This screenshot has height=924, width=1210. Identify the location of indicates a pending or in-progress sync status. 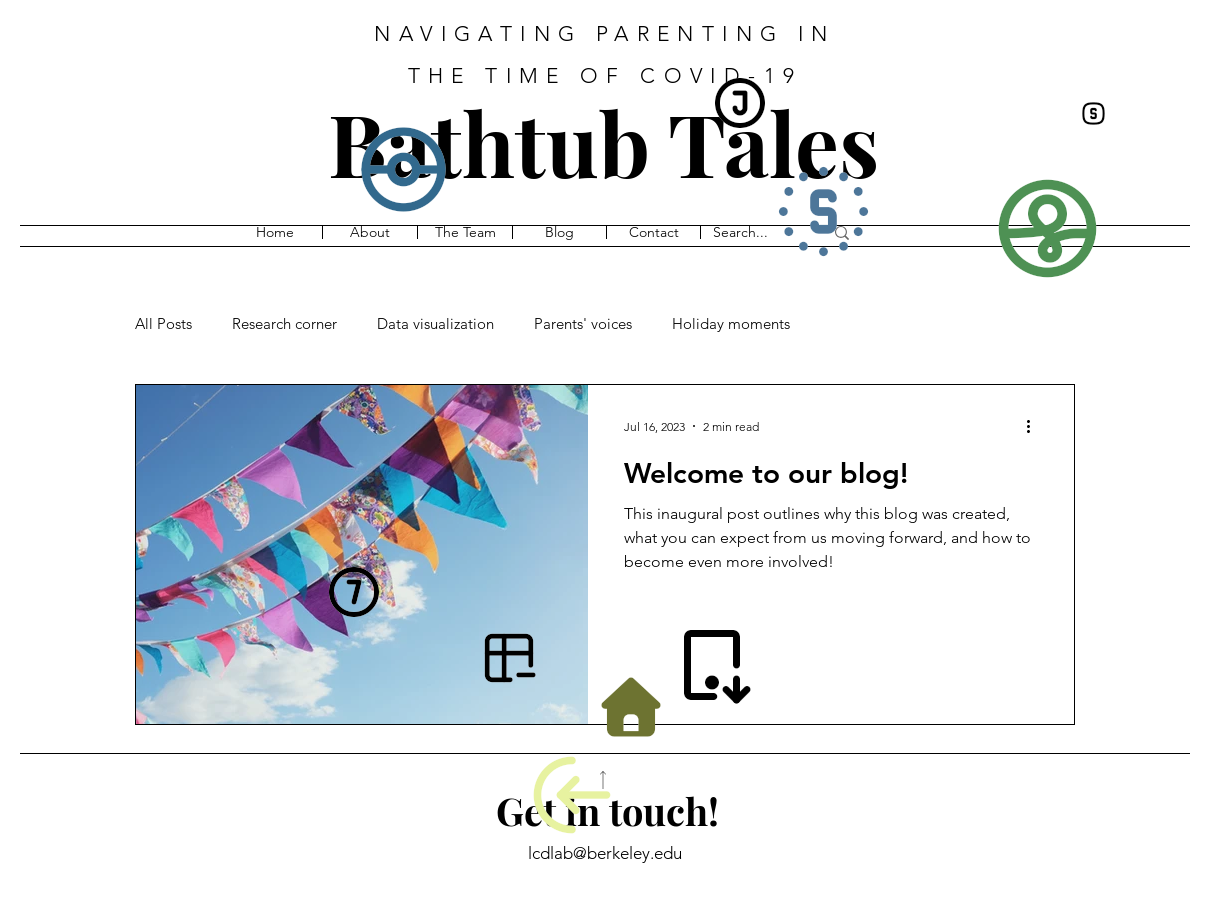
(823, 211).